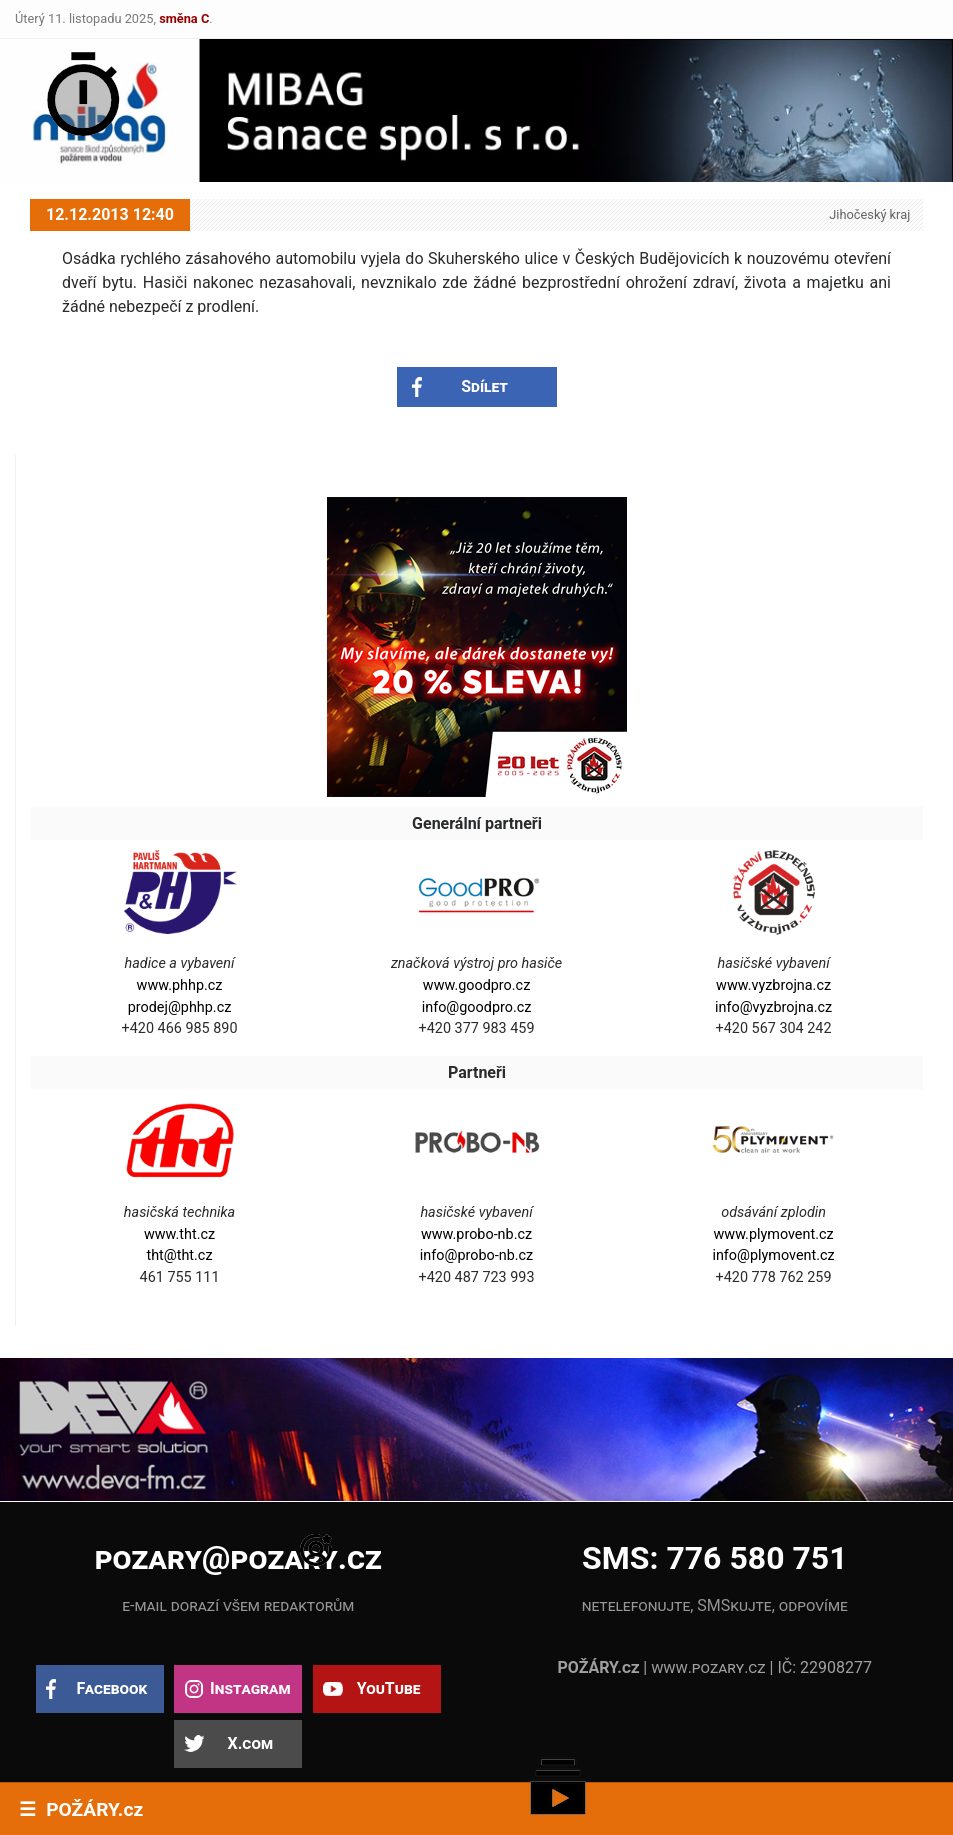 This screenshot has height=1835, width=953. I want to click on access user profile settings, so click(316, 1550).